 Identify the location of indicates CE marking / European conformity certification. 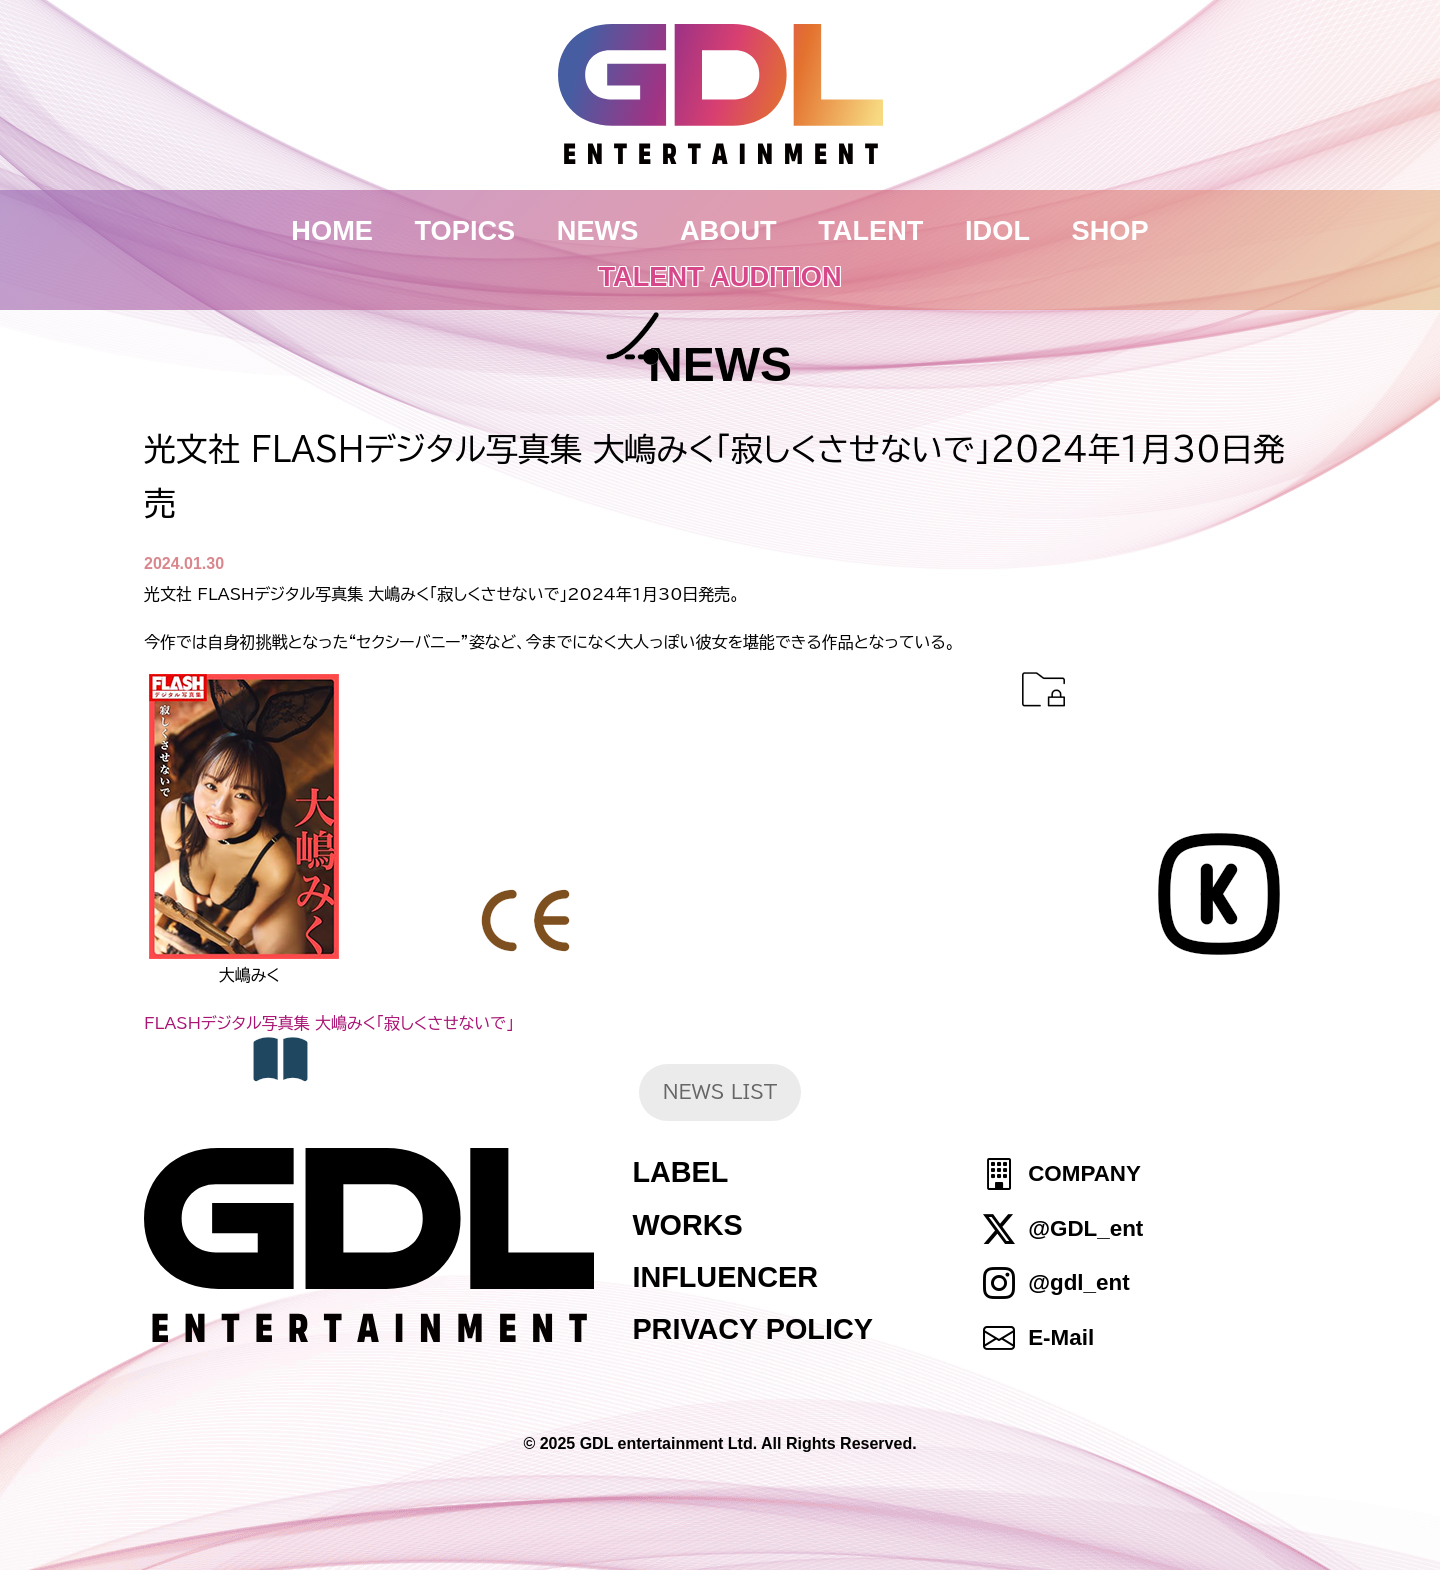
(525, 920).